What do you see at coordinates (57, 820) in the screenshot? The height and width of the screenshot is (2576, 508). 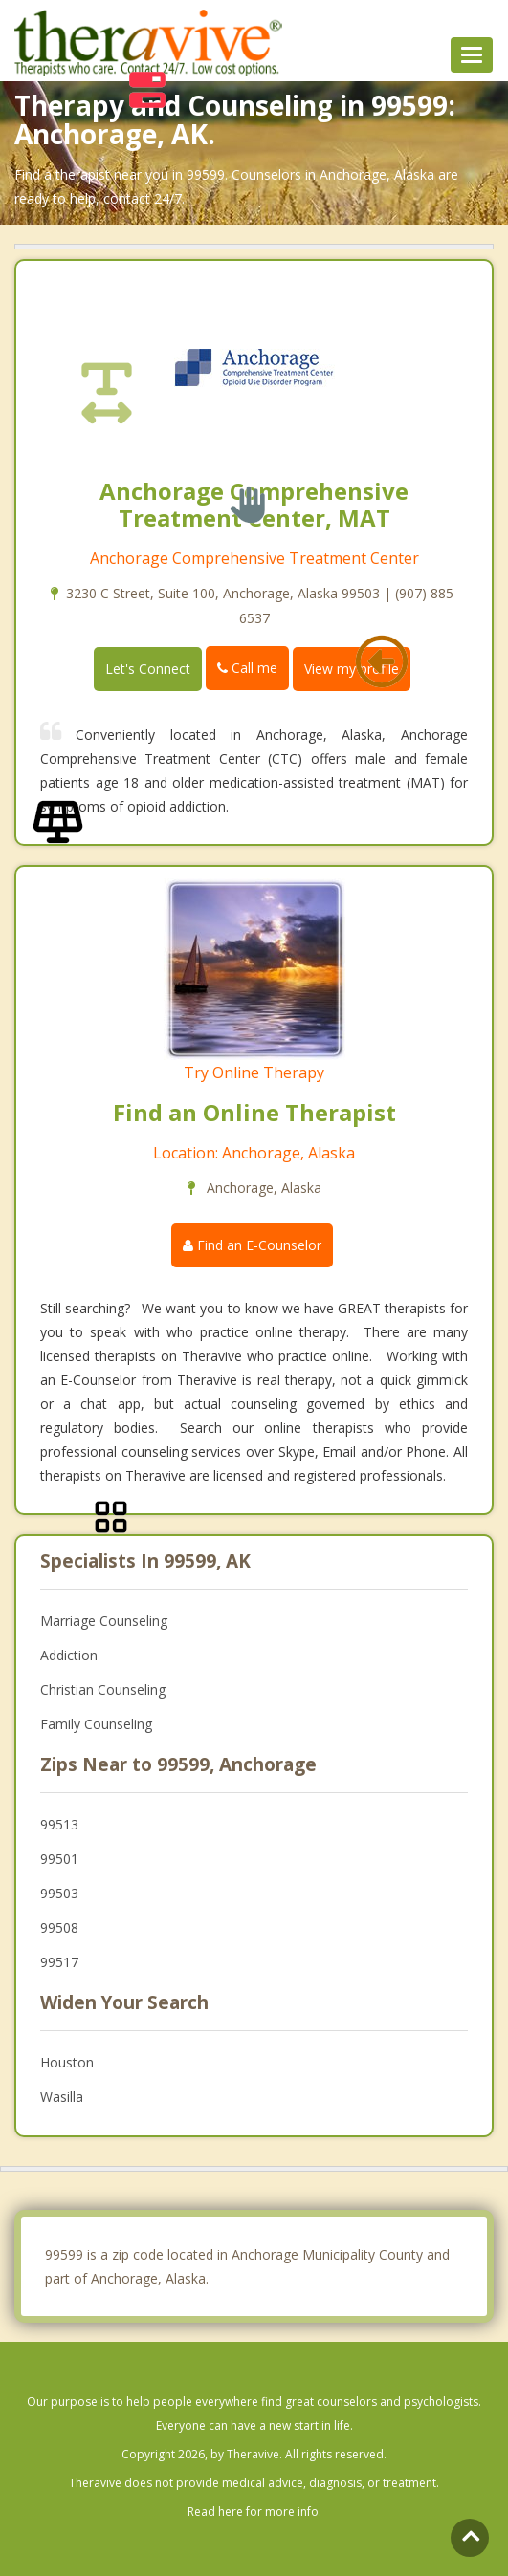 I see `access solar energy or power settings` at bounding box center [57, 820].